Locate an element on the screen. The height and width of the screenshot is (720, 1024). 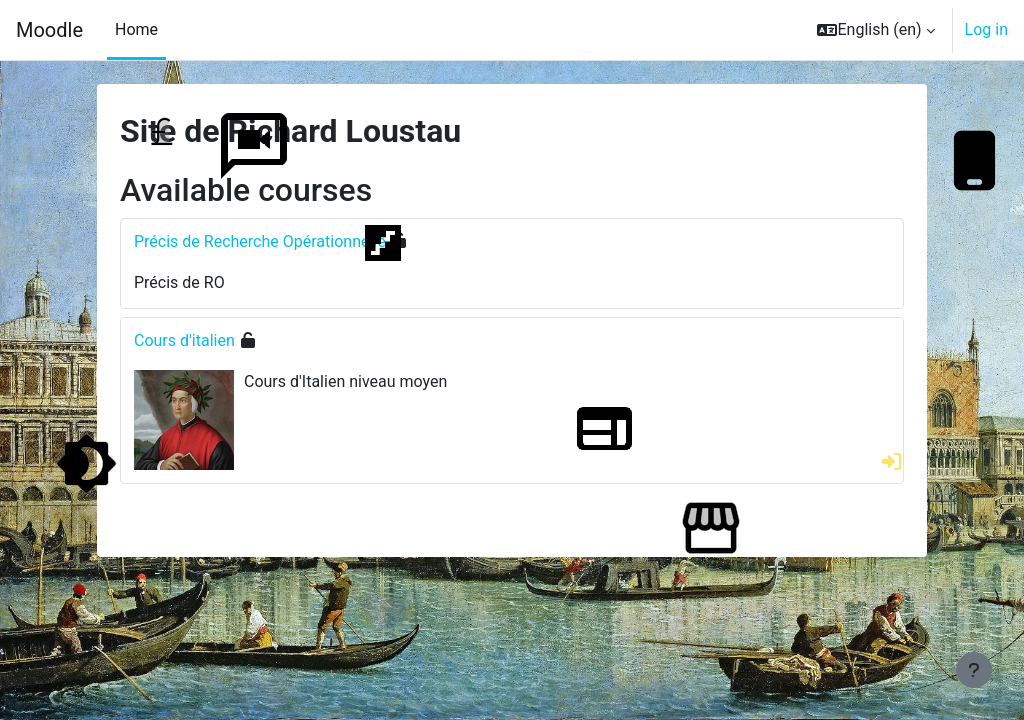
open web browser is located at coordinates (604, 428).